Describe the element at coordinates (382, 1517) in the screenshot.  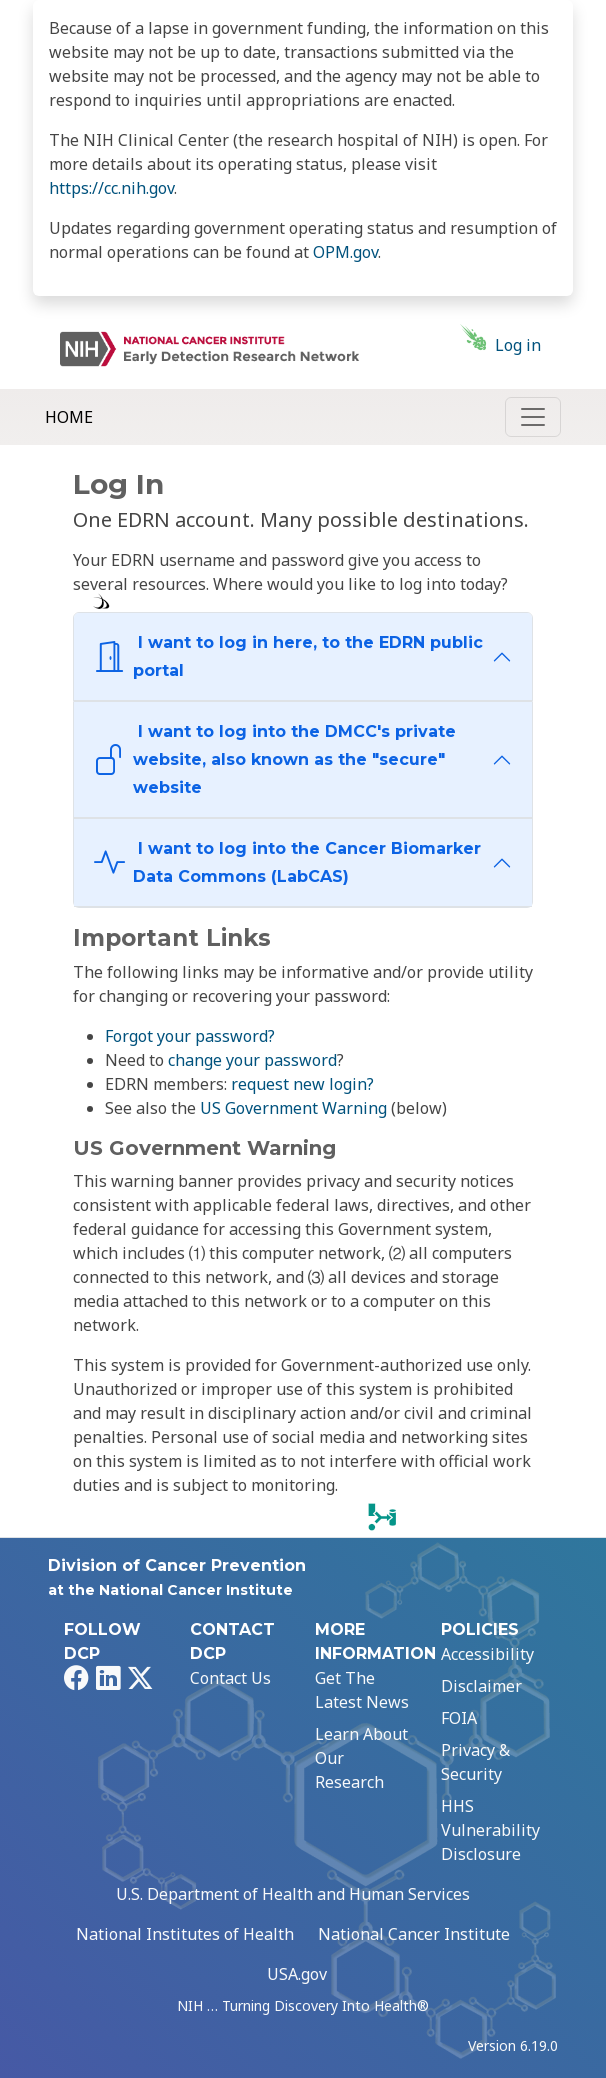
I see `open the crafting menu` at that location.